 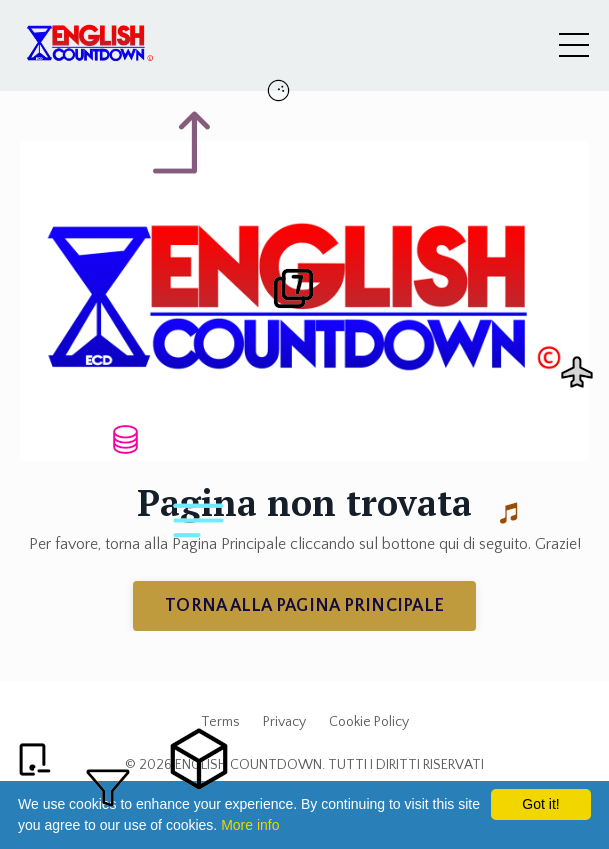 I want to click on filter or sort content, so click(x=108, y=788).